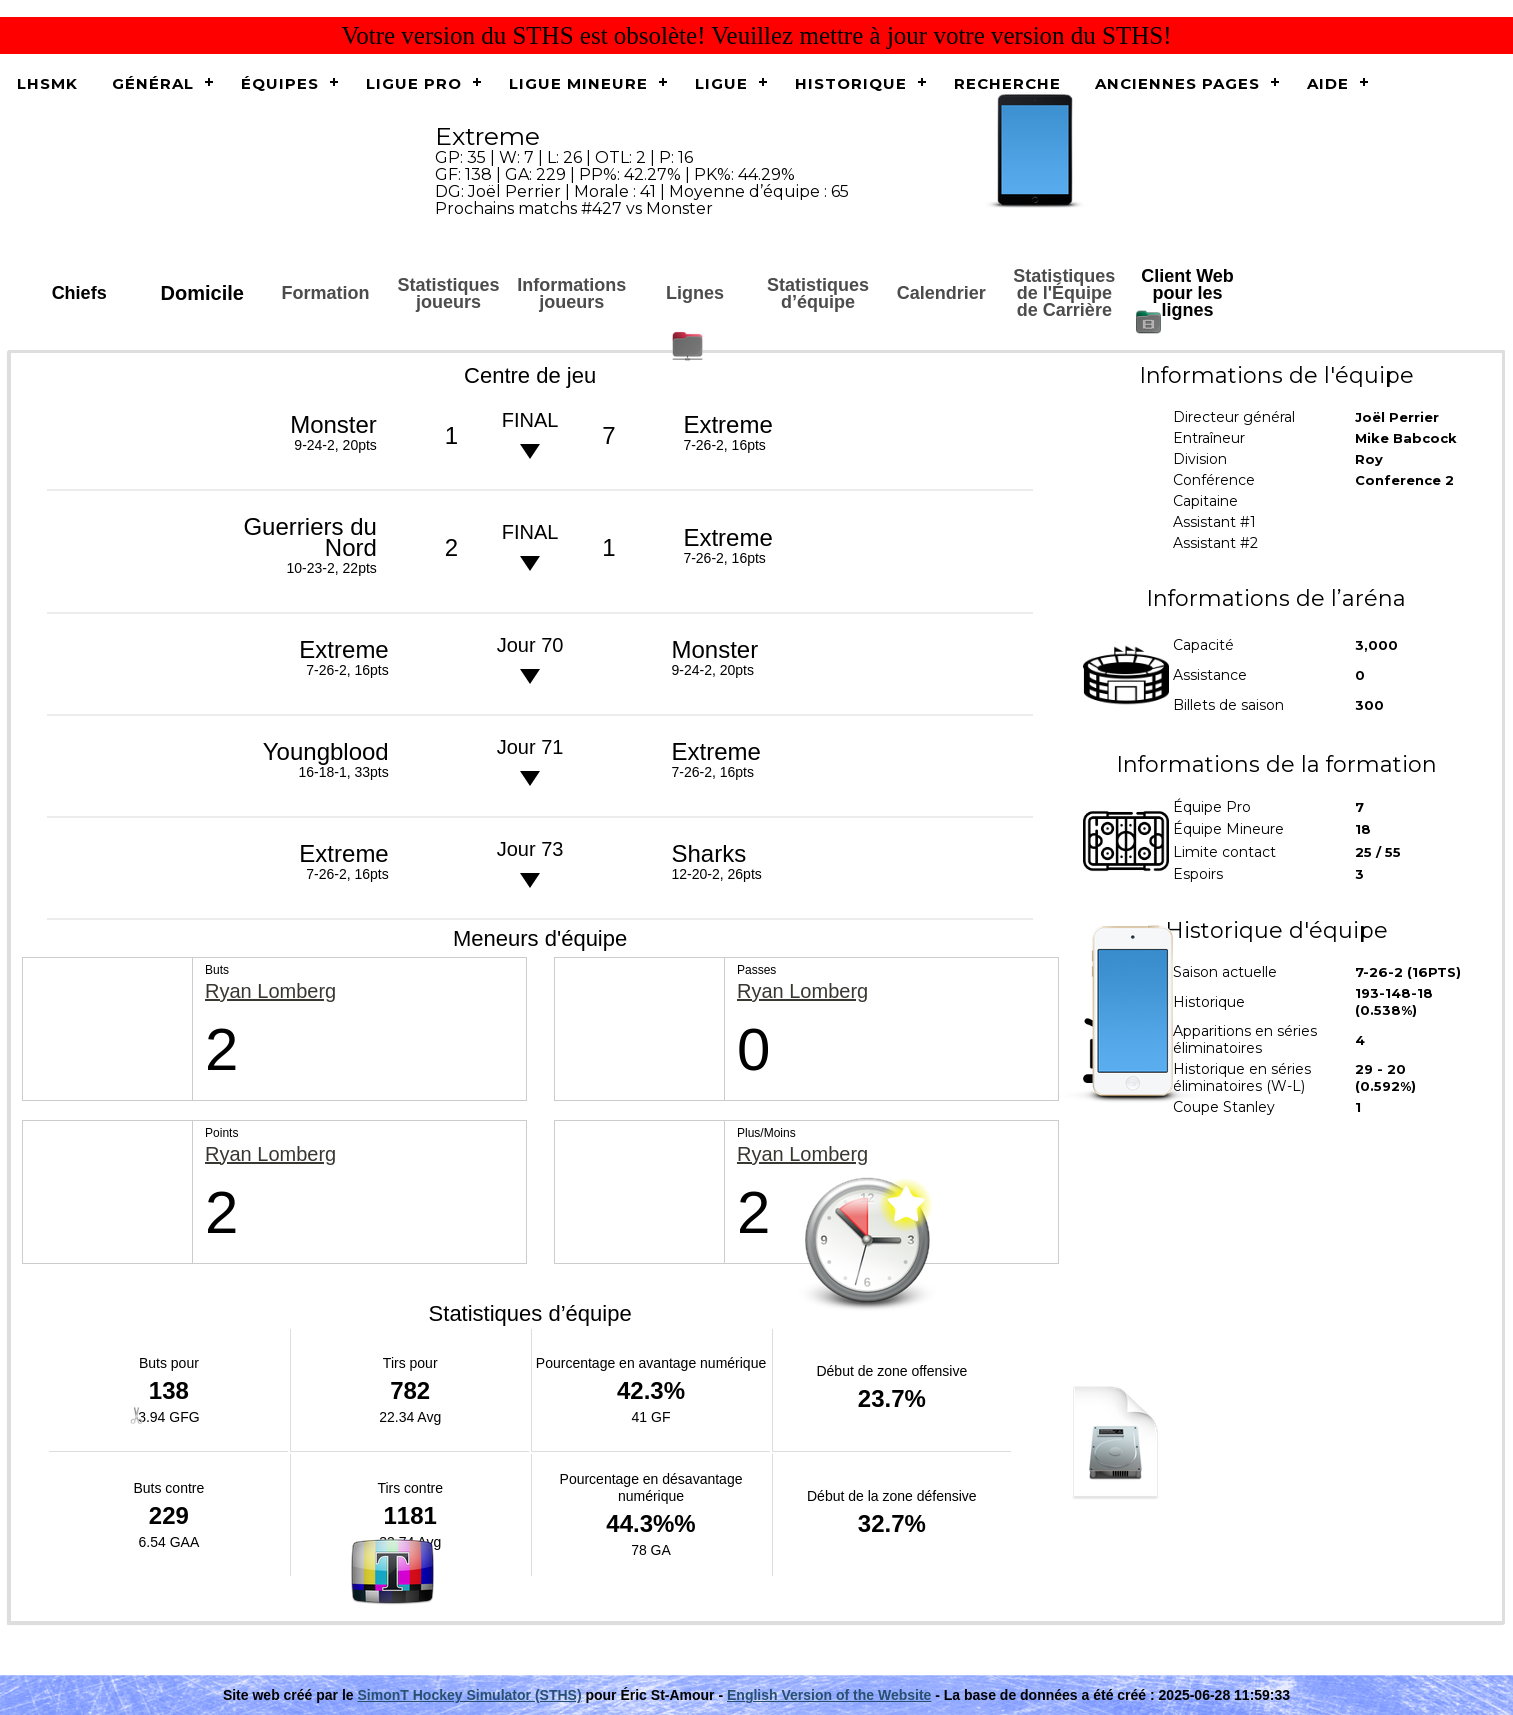 The image size is (1513, 1715). What do you see at coordinates (392, 1575) in the screenshot?
I see `access text and title generator tools` at bounding box center [392, 1575].